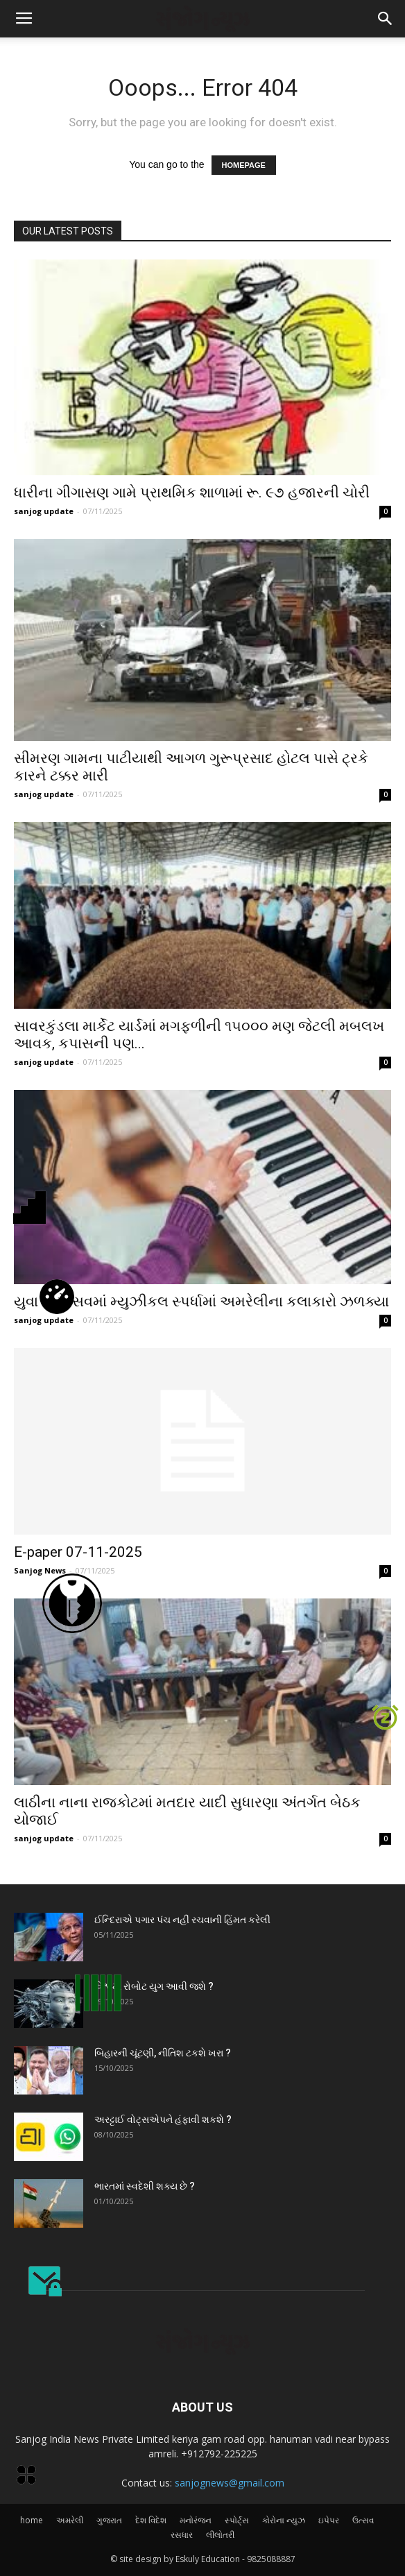  Describe the element at coordinates (44, 2280) in the screenshot. I see `secure or encrypted email` at that location.